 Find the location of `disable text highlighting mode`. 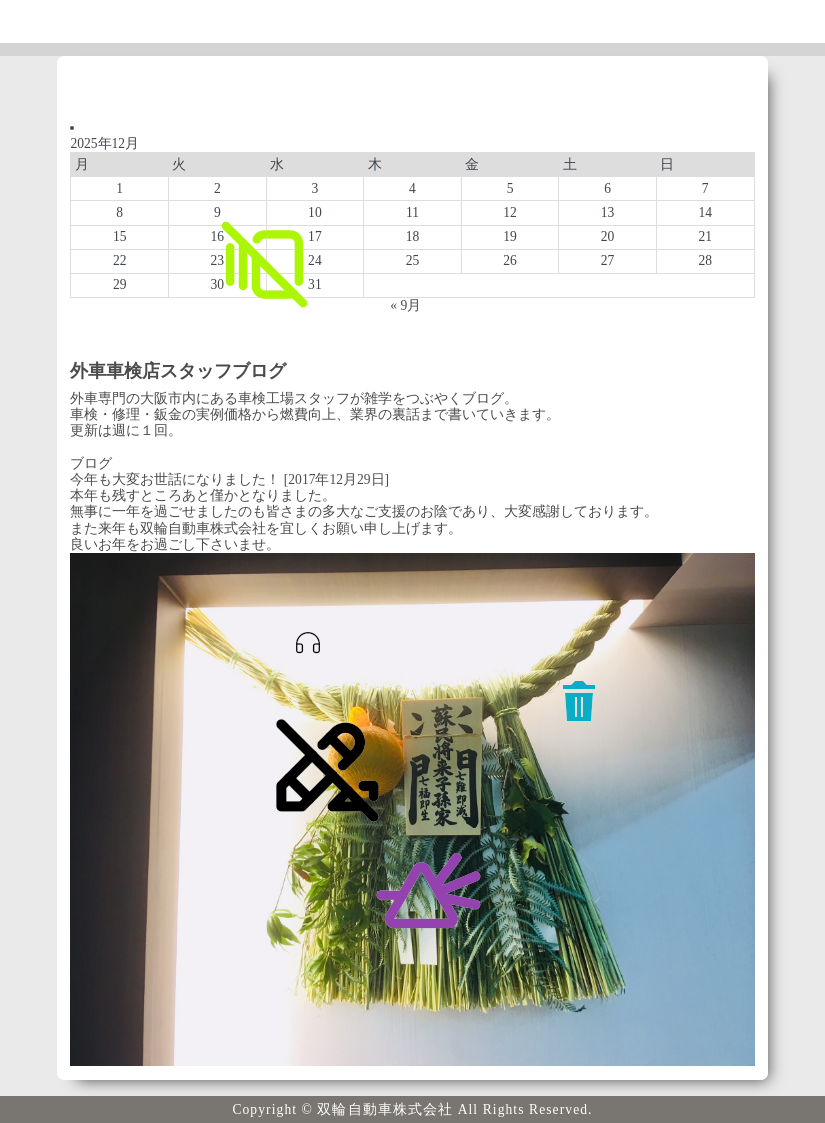

disable text highlighting mode is located at coordinates (327, 770).